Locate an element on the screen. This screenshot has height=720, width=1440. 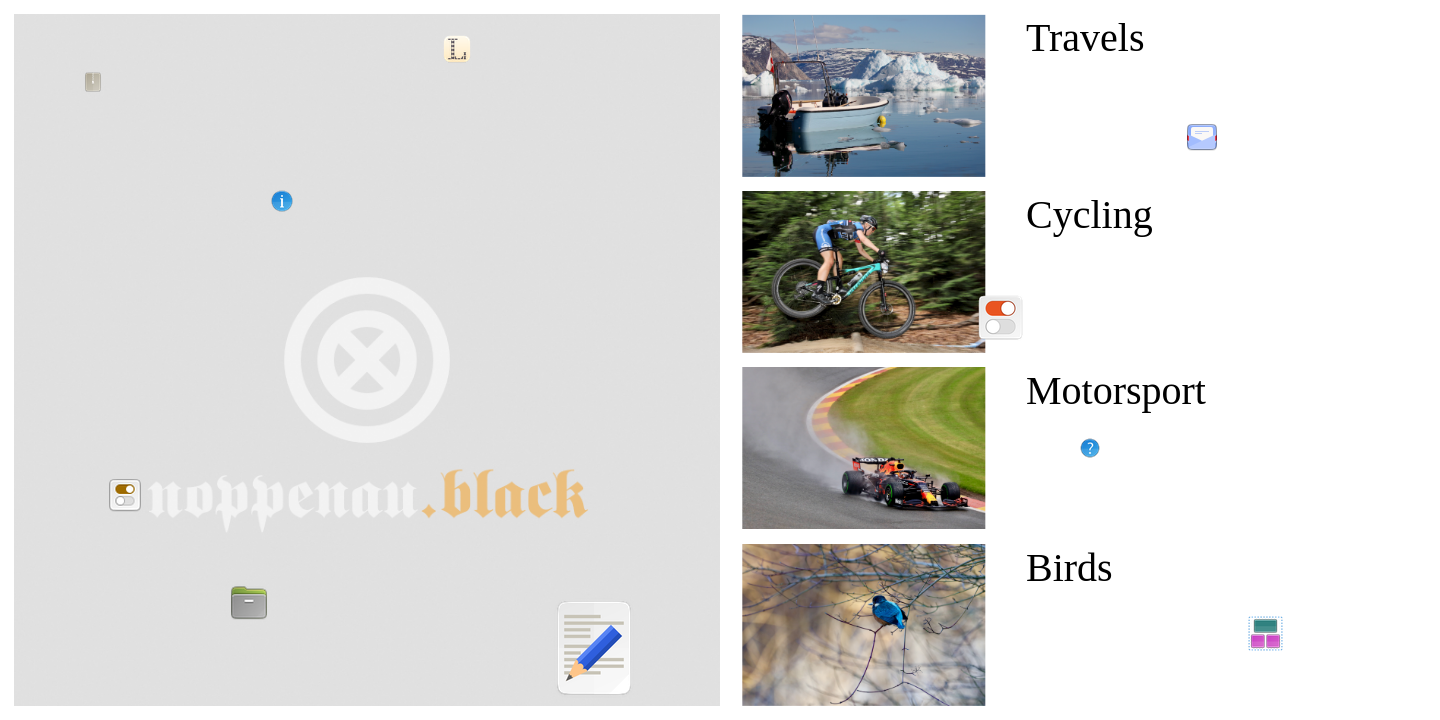
open engrampa archive manager is located at coordinates (93, 82).